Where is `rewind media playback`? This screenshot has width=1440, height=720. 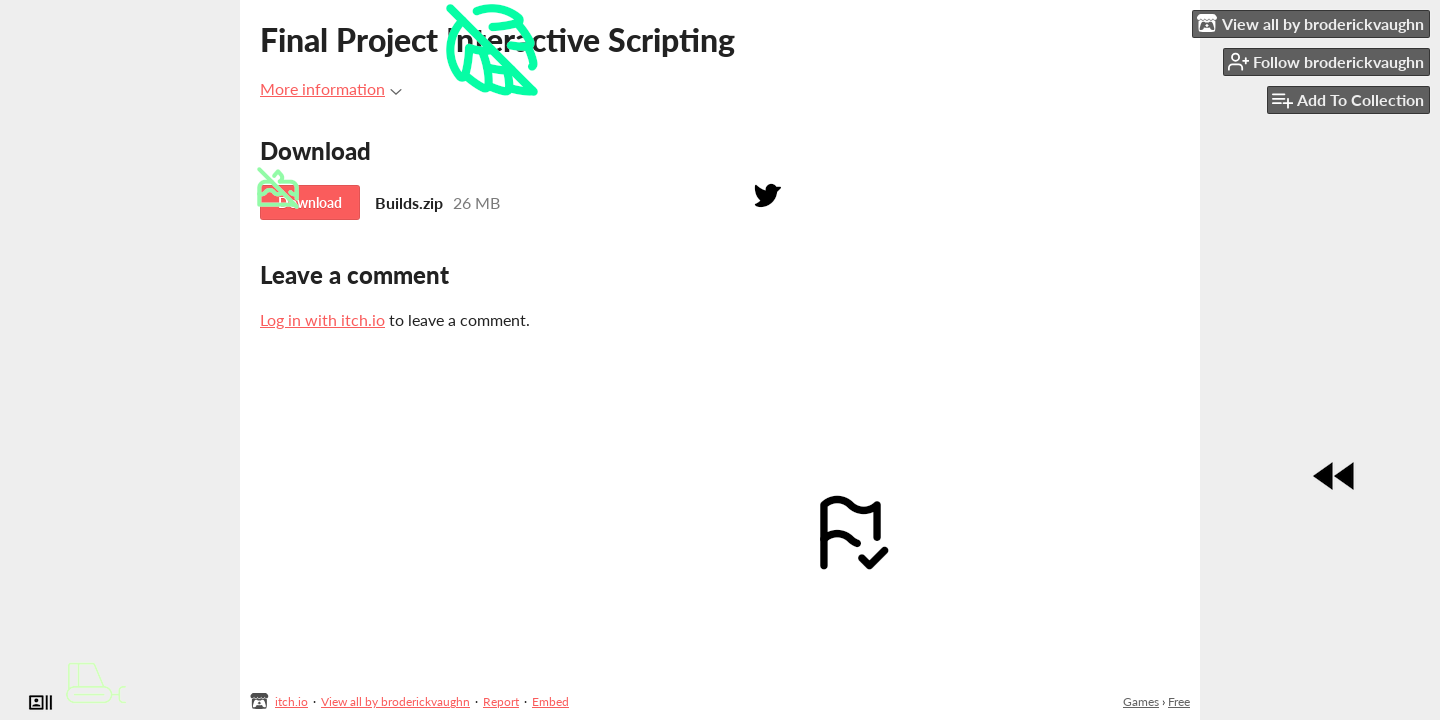
rewind media playback is located at coordinates (1335, 476).